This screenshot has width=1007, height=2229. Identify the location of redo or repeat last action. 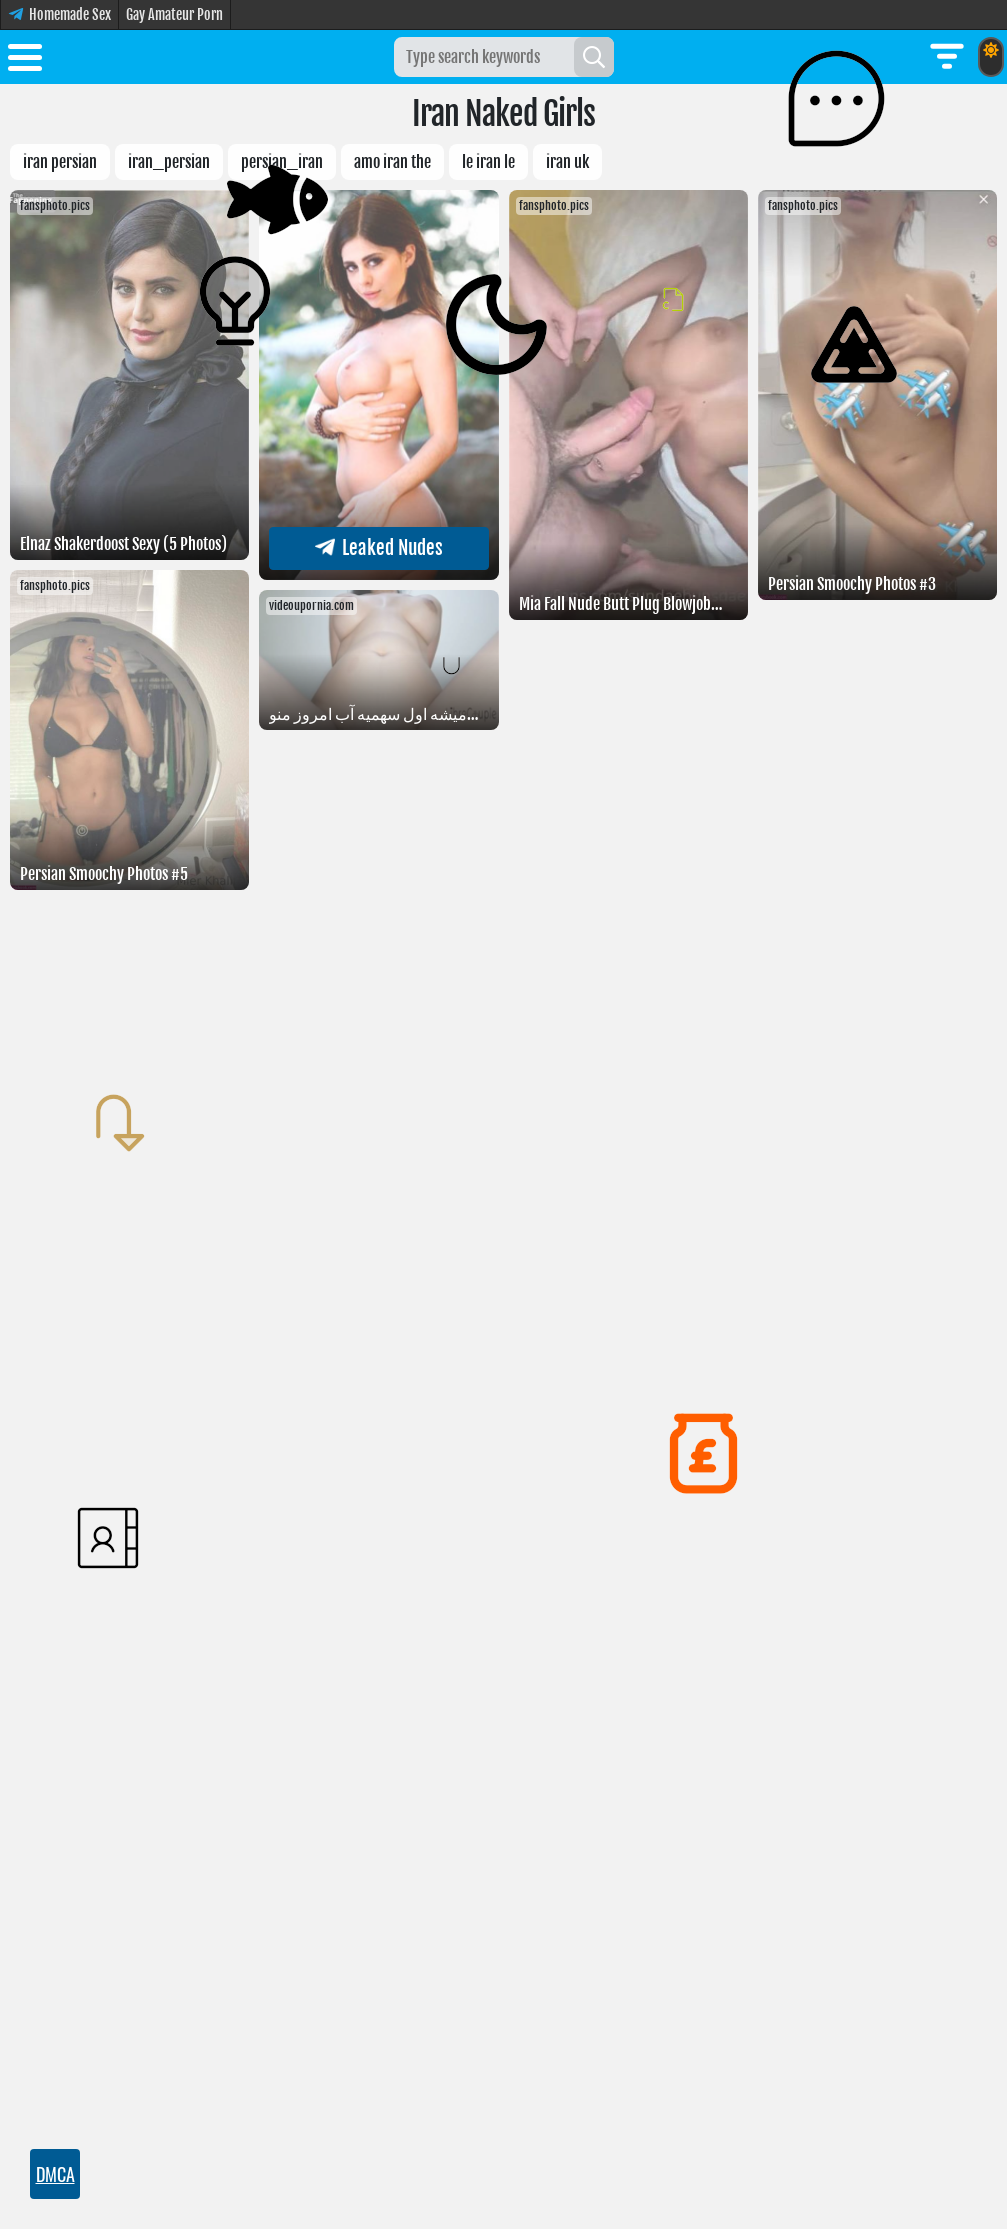
(118, 1123).